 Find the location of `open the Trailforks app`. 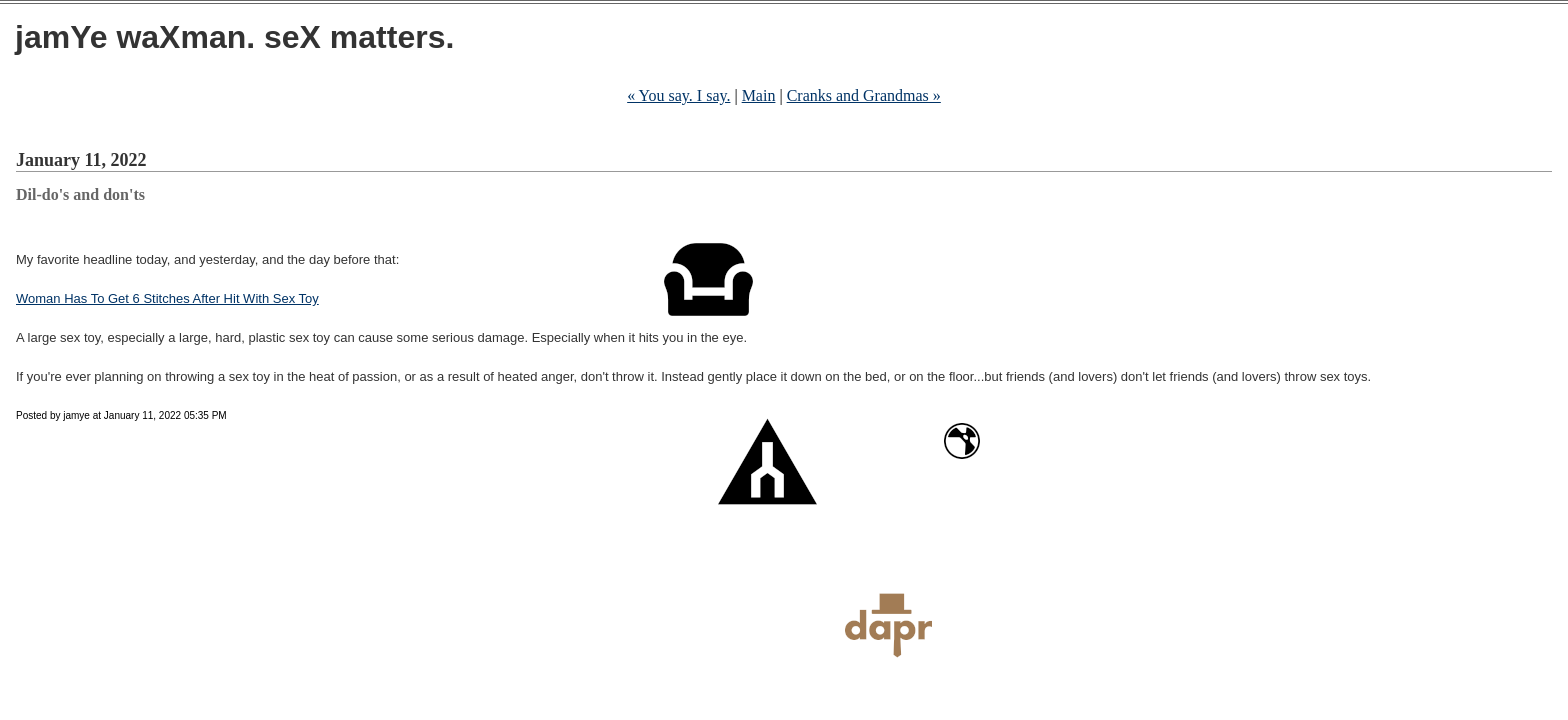

open the Trailforks app is located at coordinates (767, 461).